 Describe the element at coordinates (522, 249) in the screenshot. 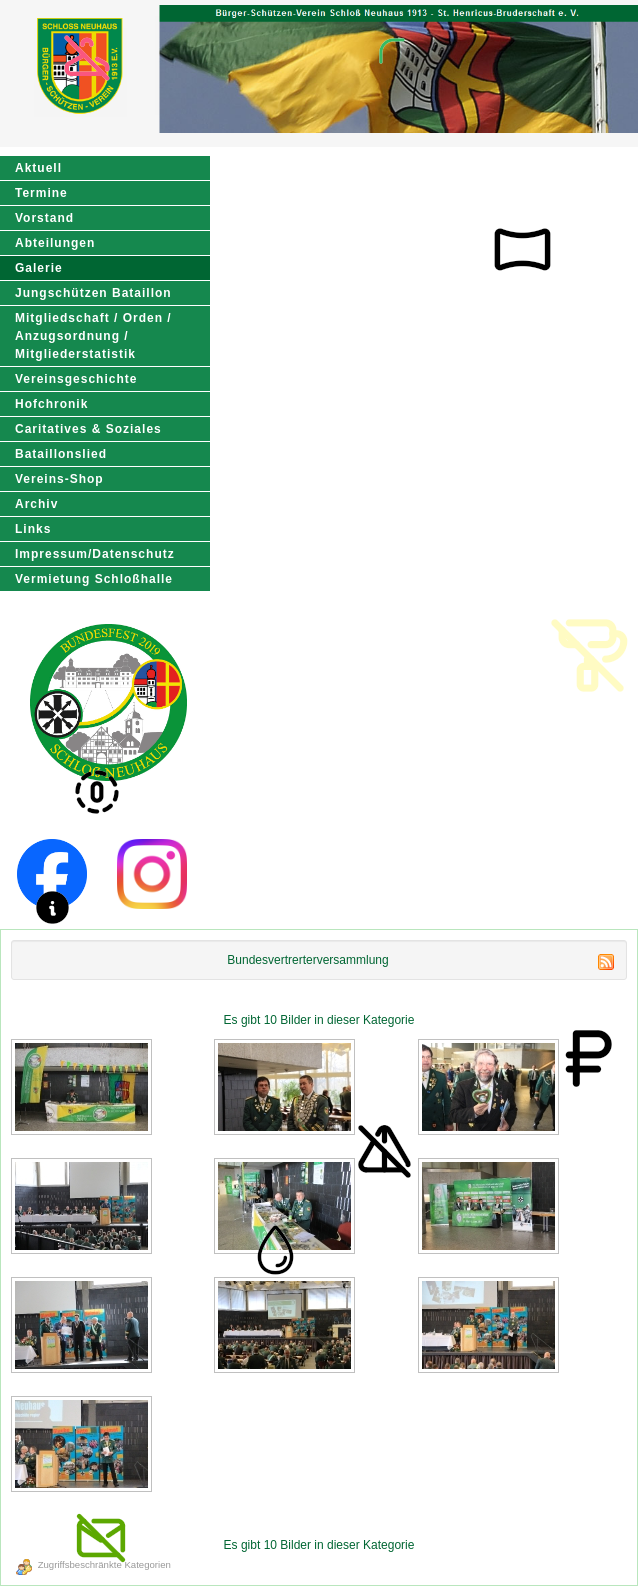

I see `switch to panorama photo mode` at that location.